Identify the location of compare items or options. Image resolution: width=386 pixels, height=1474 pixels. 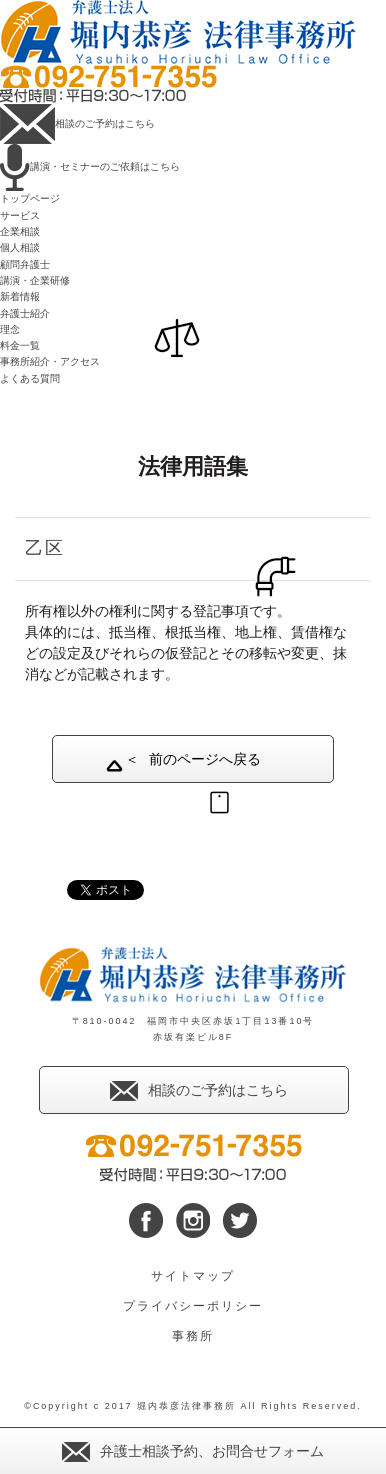
(177, 338).